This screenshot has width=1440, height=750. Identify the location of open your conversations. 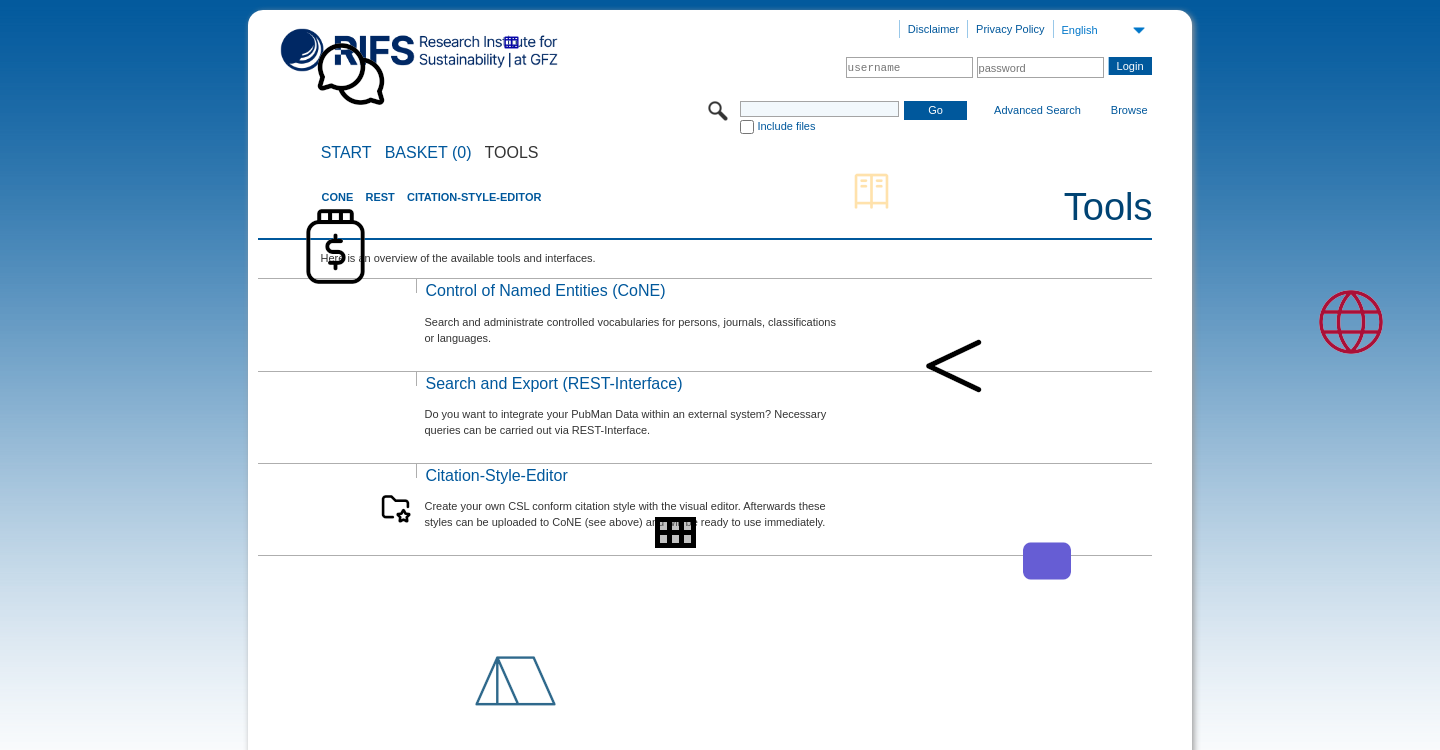
(351, 74).